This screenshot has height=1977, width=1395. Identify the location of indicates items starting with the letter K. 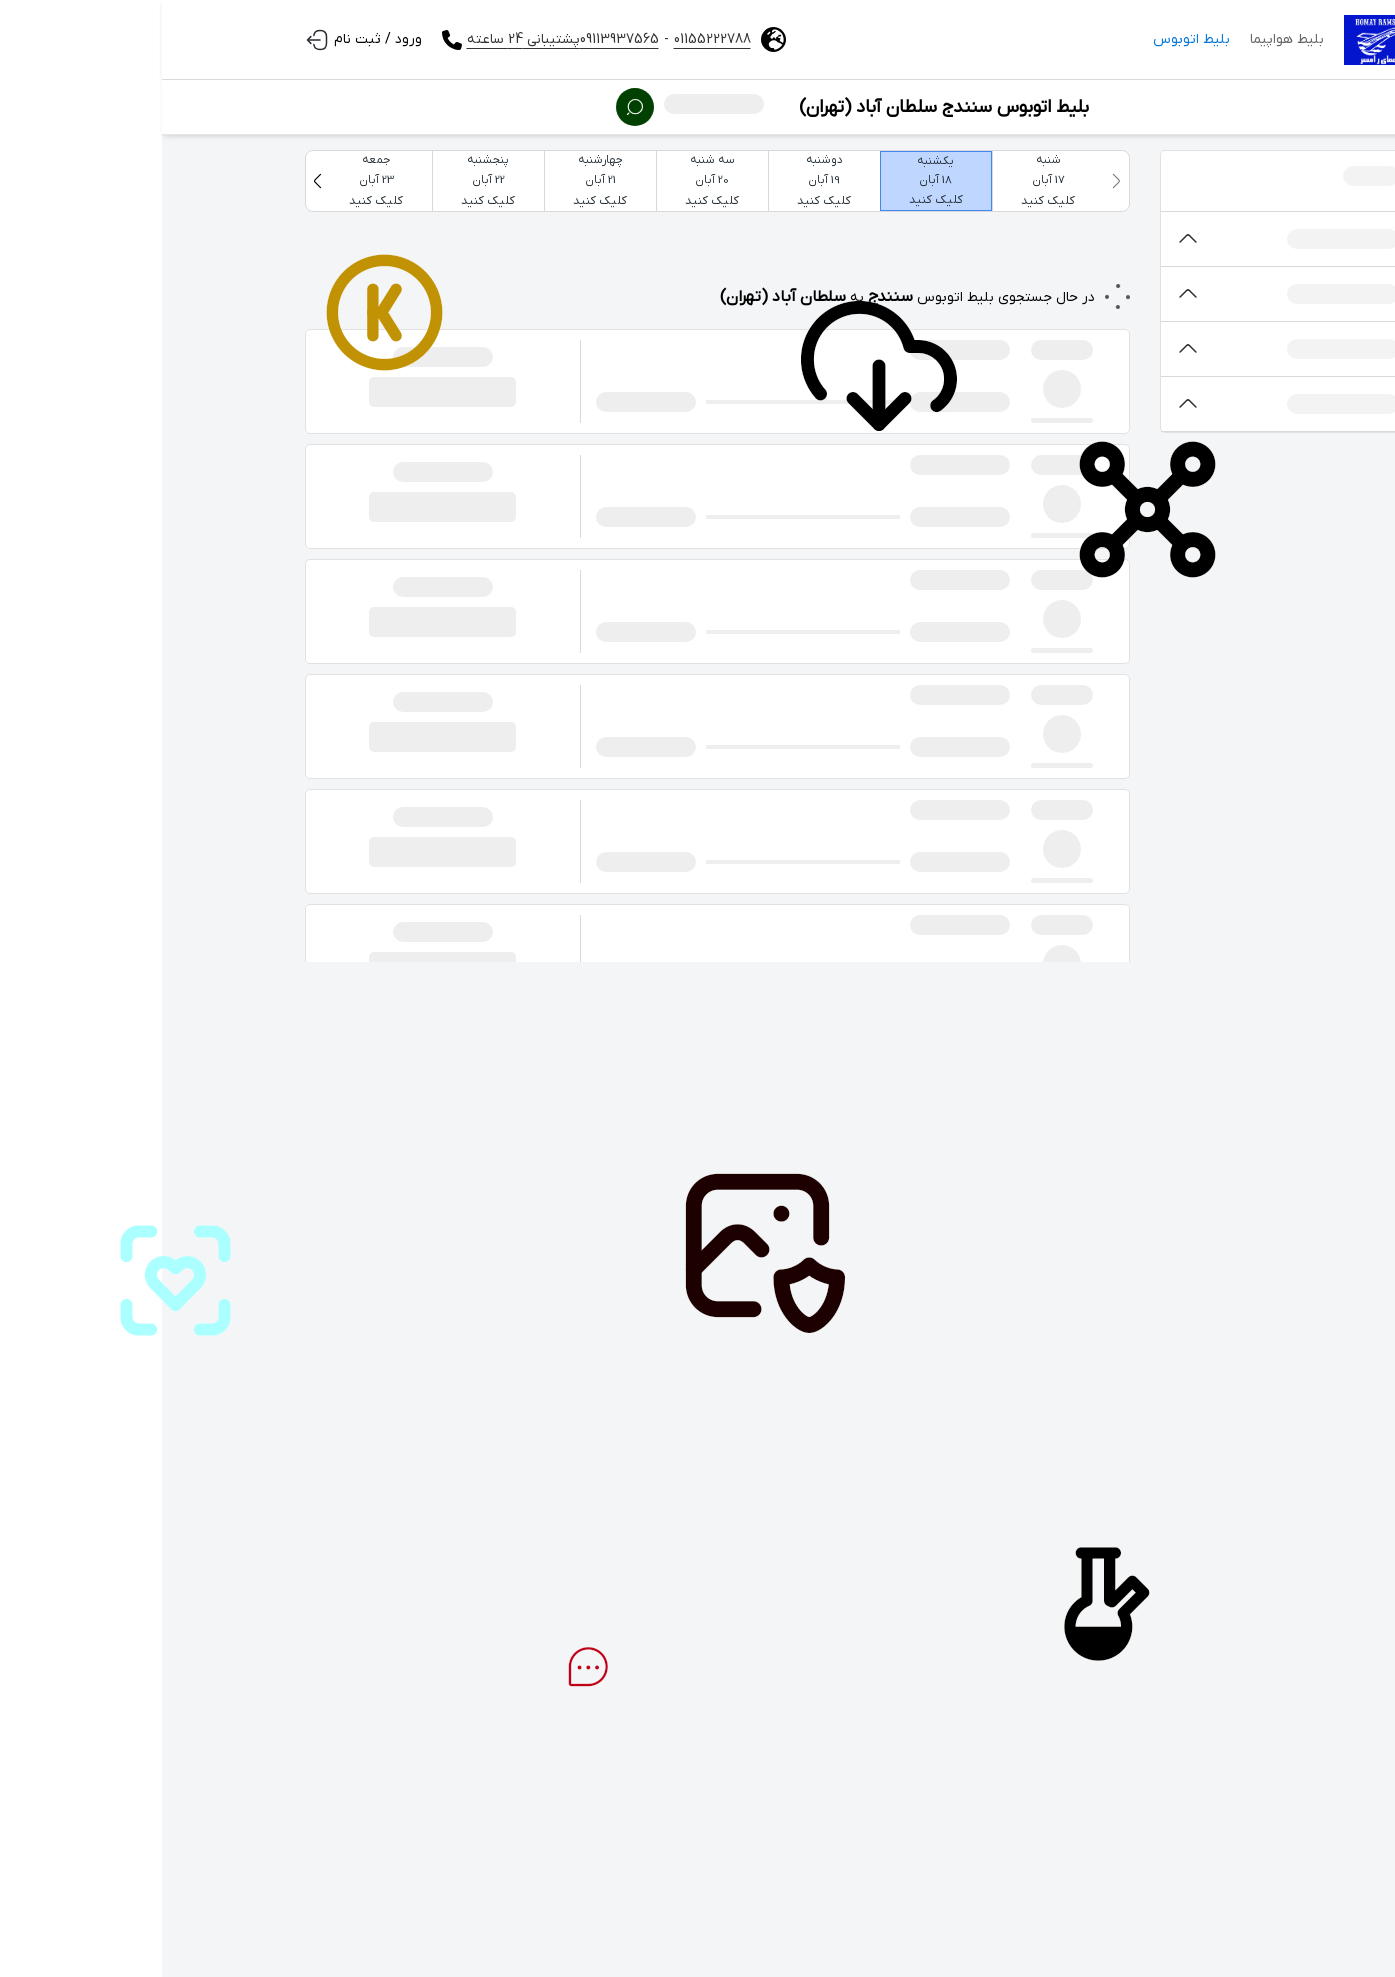
(384, 312).